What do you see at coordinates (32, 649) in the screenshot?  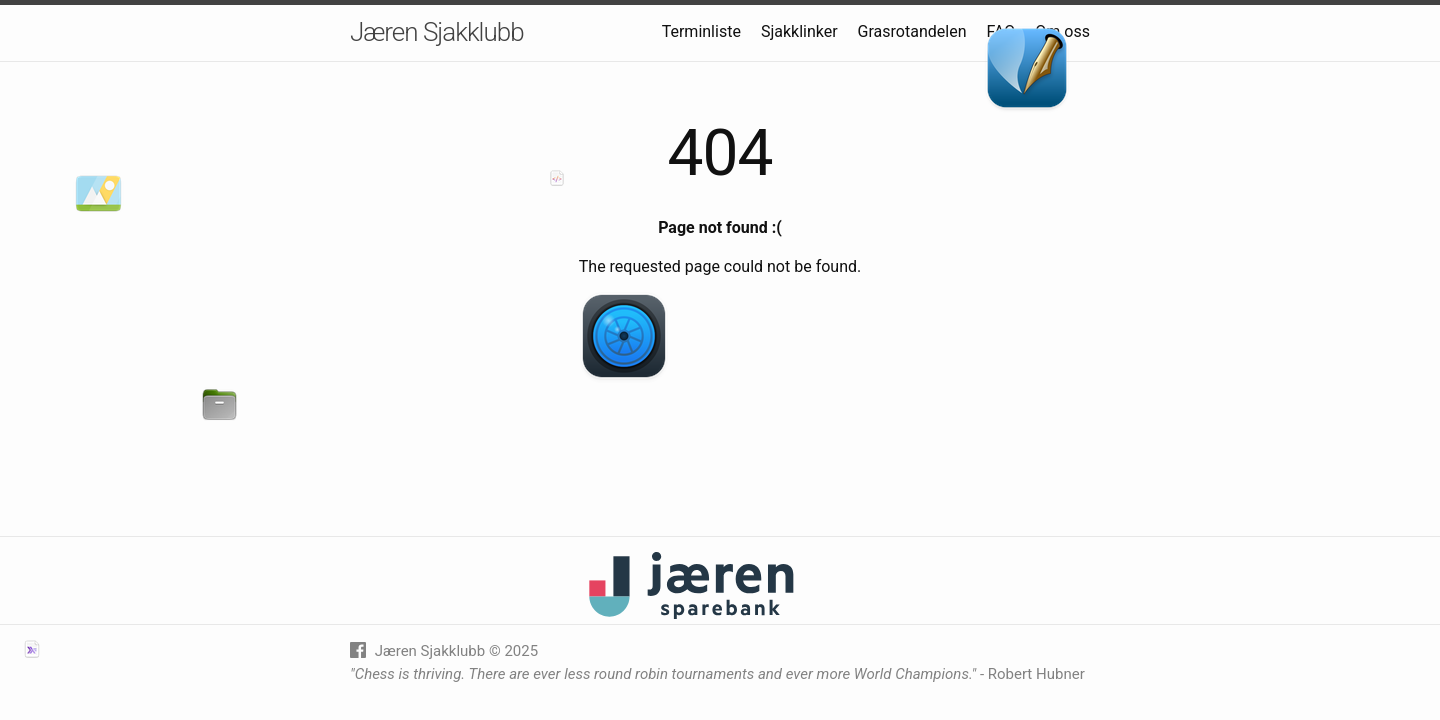 I see `a haskell source code file` at bounding box center [32, 649].